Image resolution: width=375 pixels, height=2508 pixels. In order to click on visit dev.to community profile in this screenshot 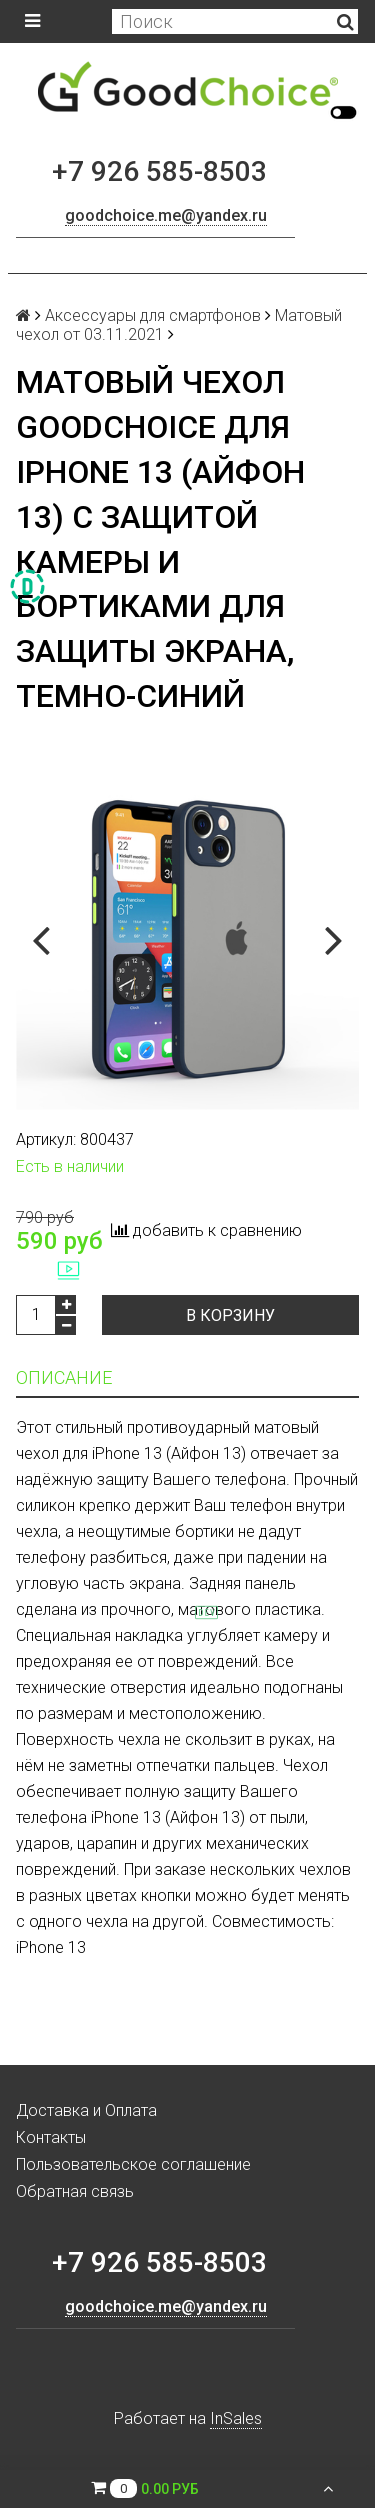, I will do `click(206, 1612)`.